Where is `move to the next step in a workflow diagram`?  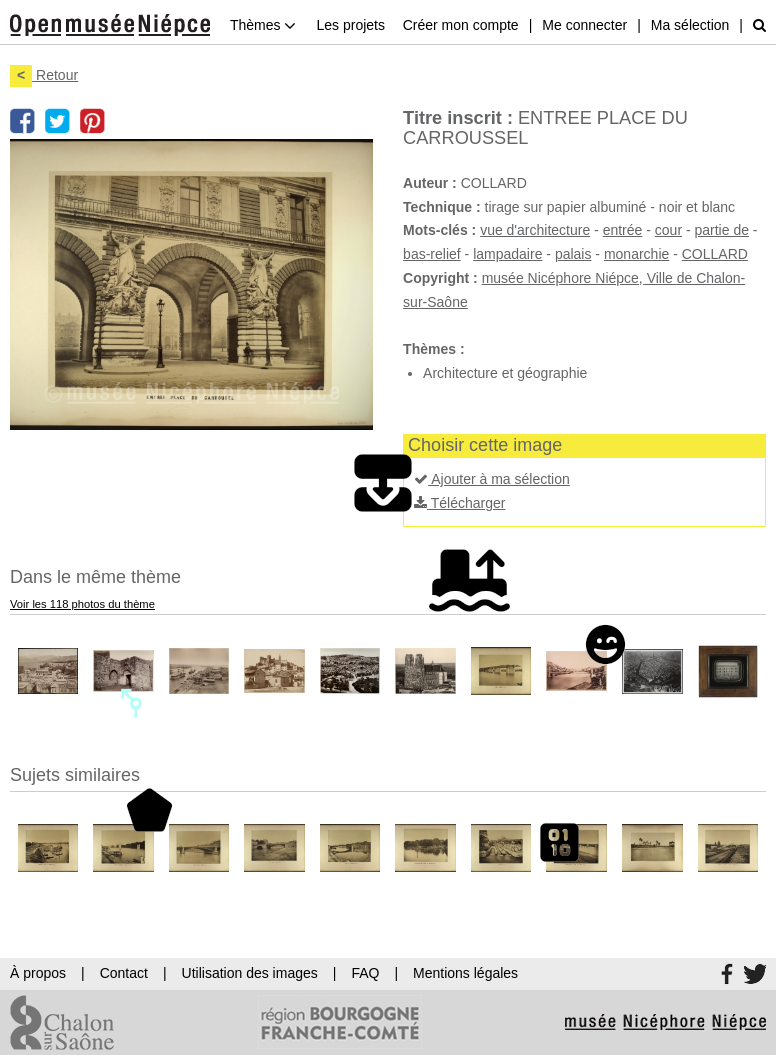 move to the next step in a workflow diagram is located at coordinates (383, 483).